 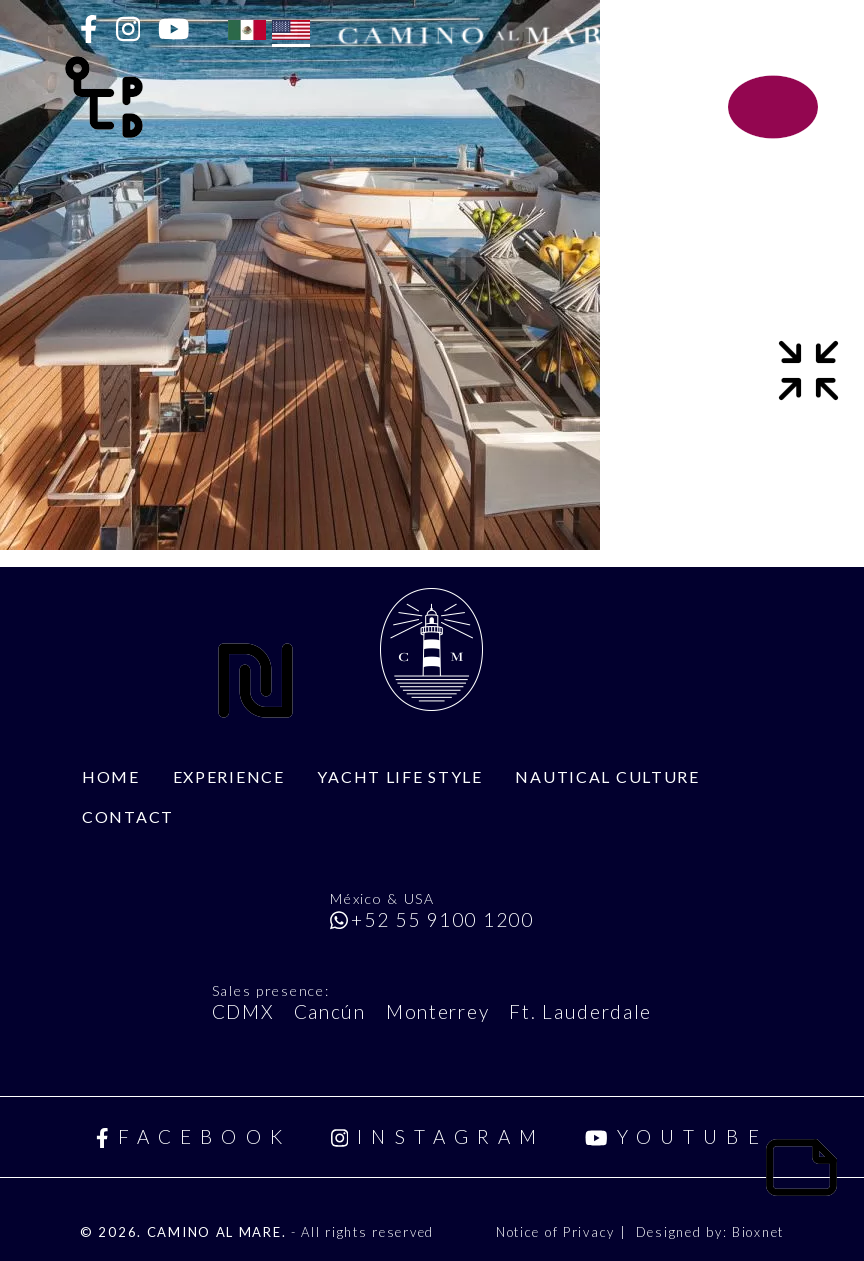 I want to click on view prices in Israeli shekels, so click(x=255, y=680).